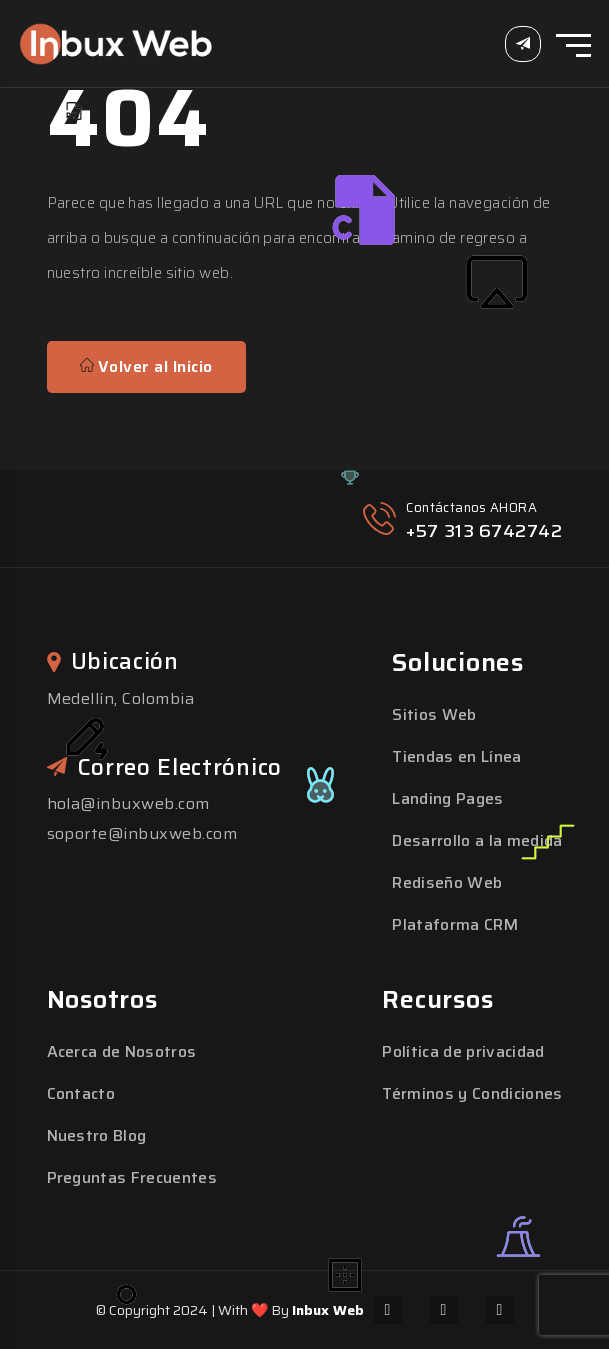 The height and width of the screenshot is (1349, 609). Describe the element at coordinates (548, 842) in the screenshot. I see `view step-by-step instructions or progress` at that location.